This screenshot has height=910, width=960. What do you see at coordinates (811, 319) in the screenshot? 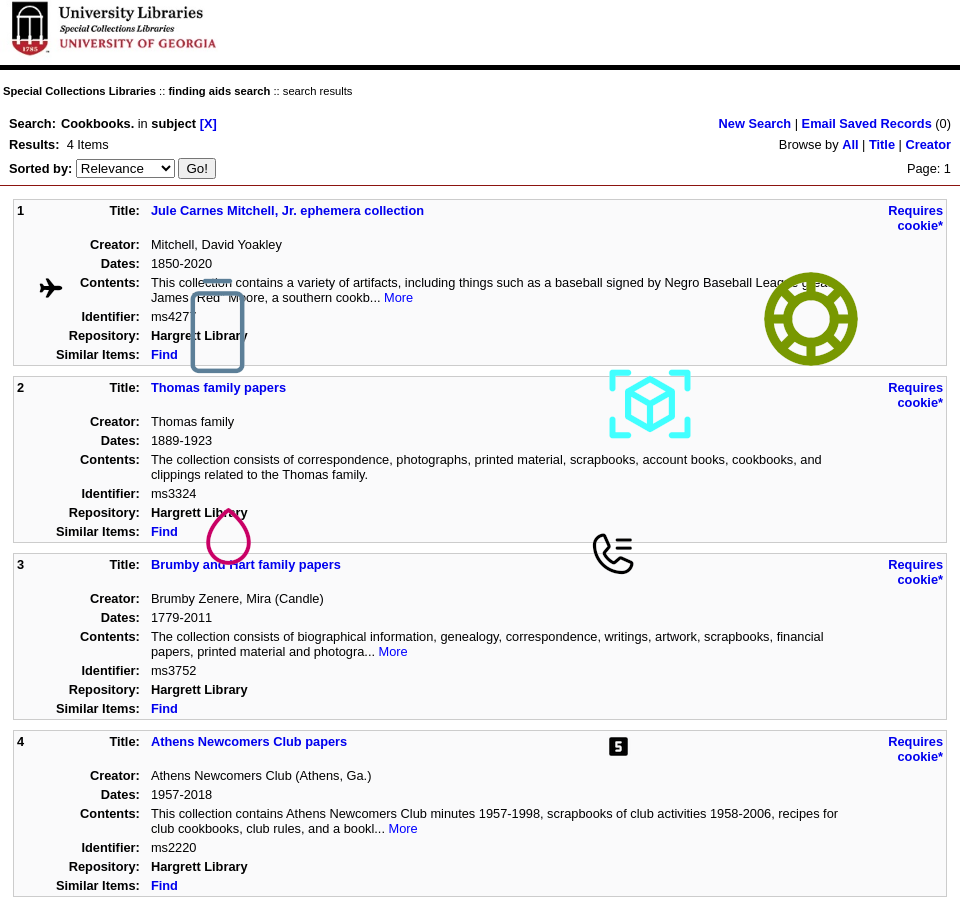
I see `open VSCO photo editing app` at bounding box center [811, 319].